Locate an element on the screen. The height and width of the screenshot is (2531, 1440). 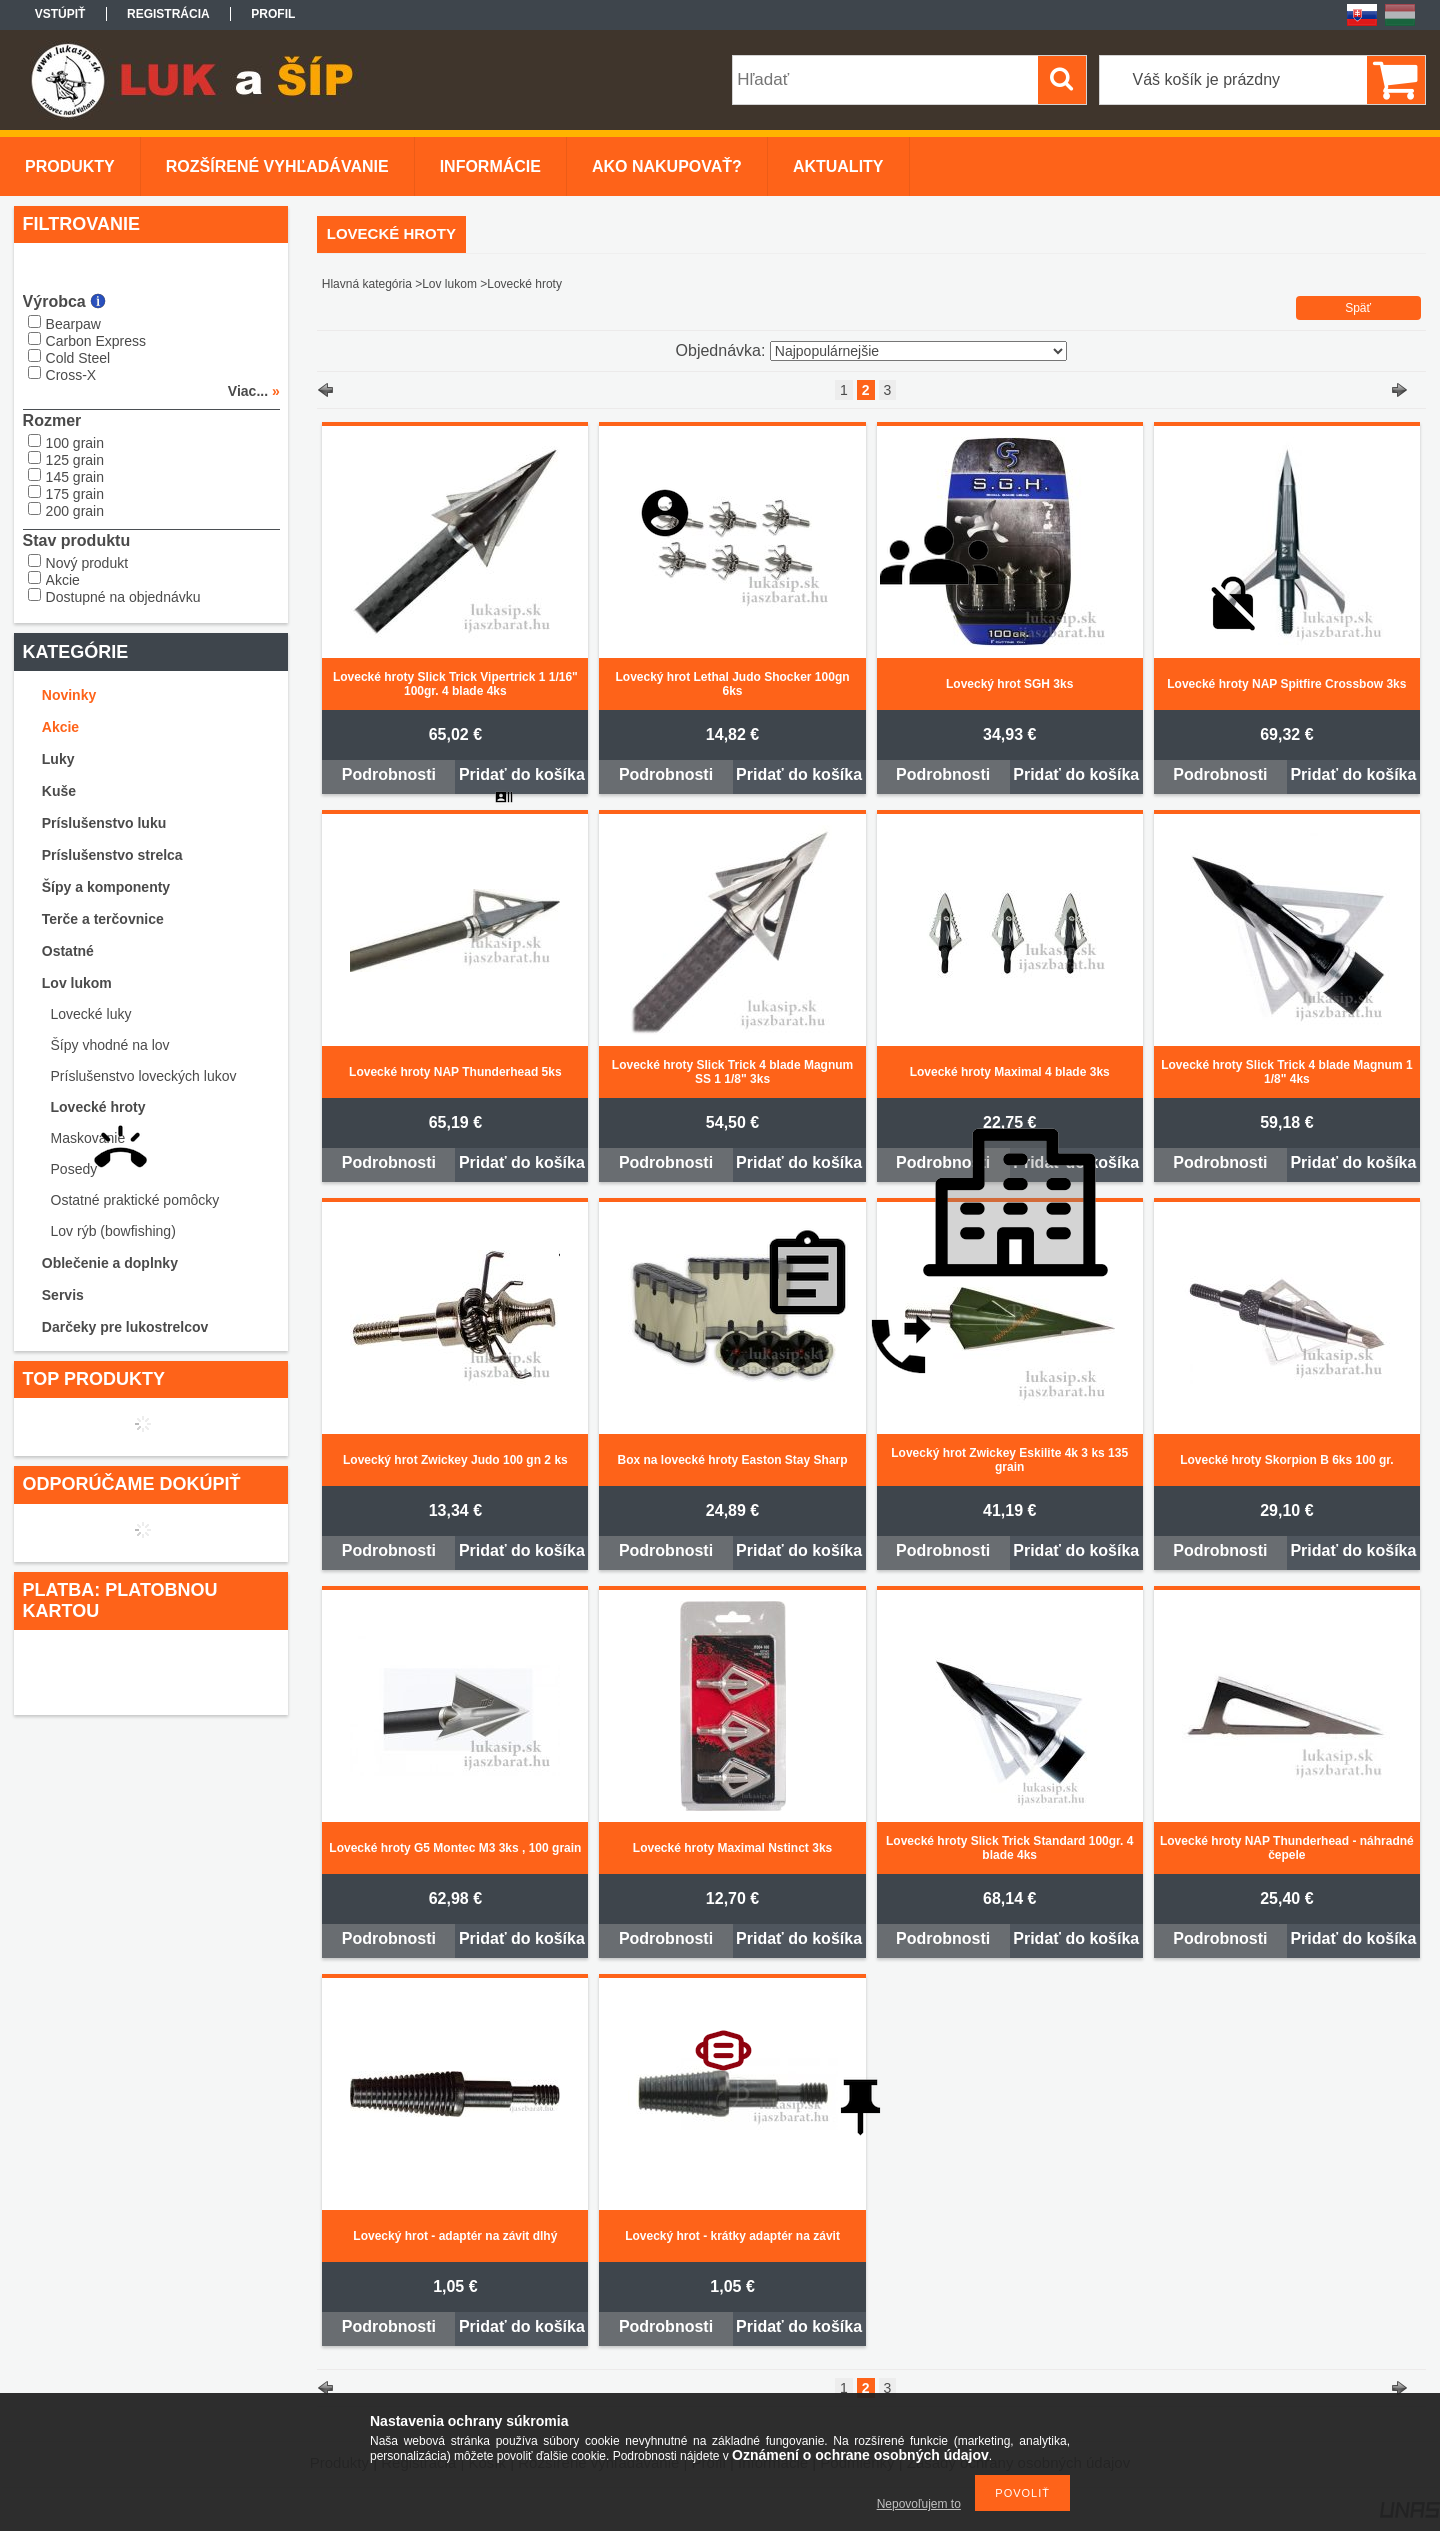
view or manage groups is located at coordinates (939, 555).